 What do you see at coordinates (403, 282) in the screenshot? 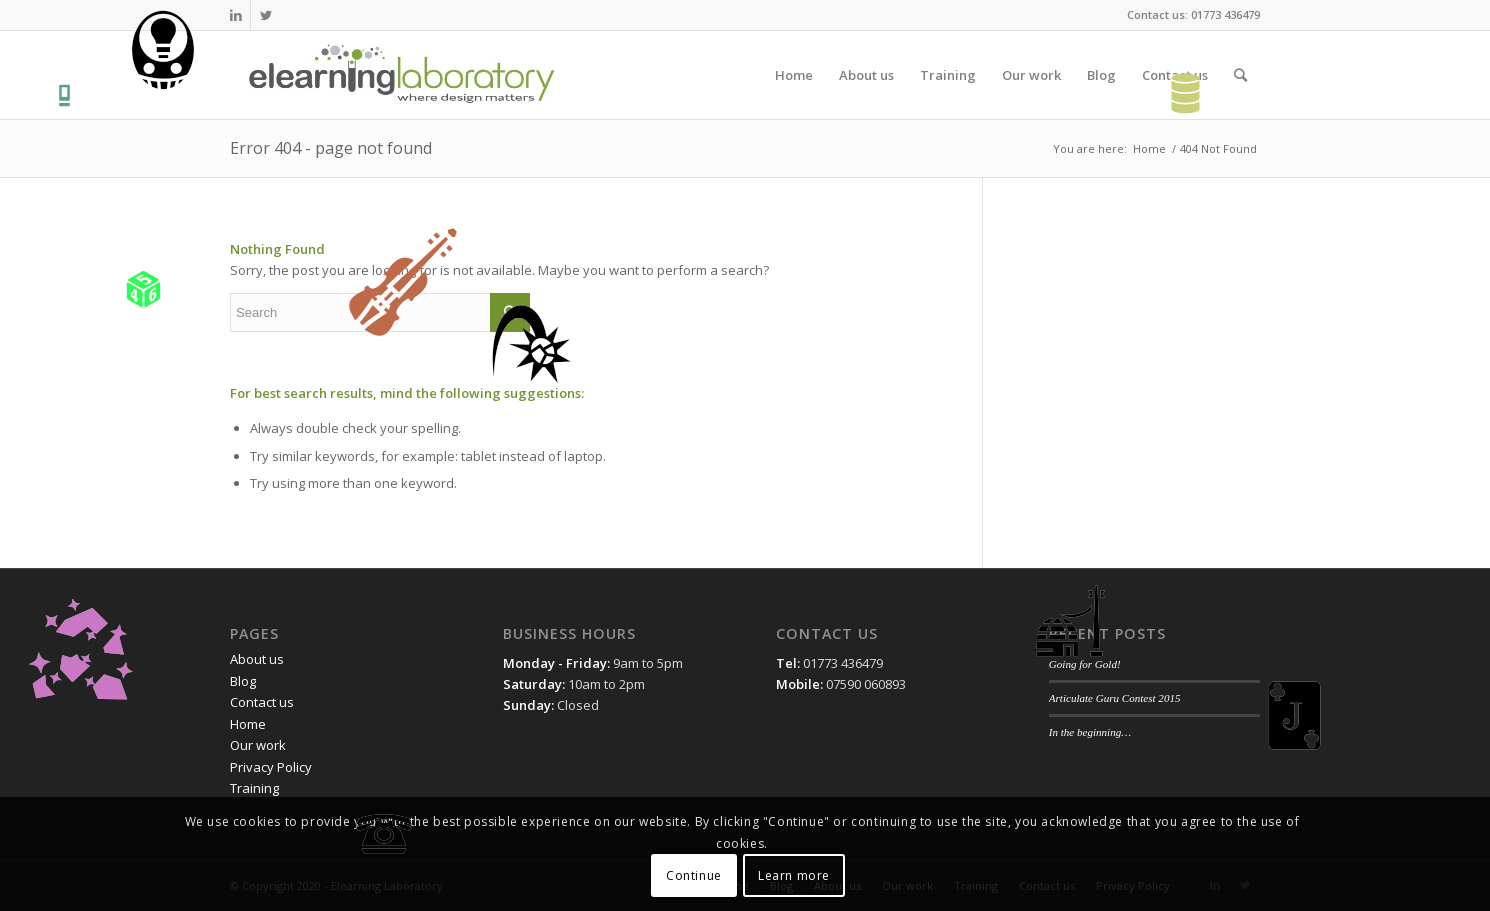
I see `access music or audio settings` at bounding box center [403, 282].